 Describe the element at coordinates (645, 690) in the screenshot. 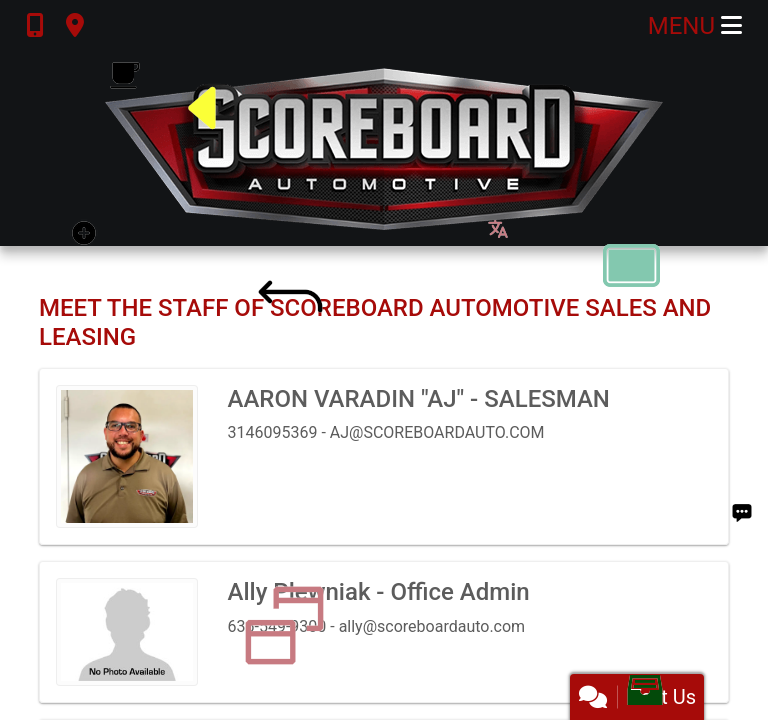

I see `view inbox or incoming files` at that location.